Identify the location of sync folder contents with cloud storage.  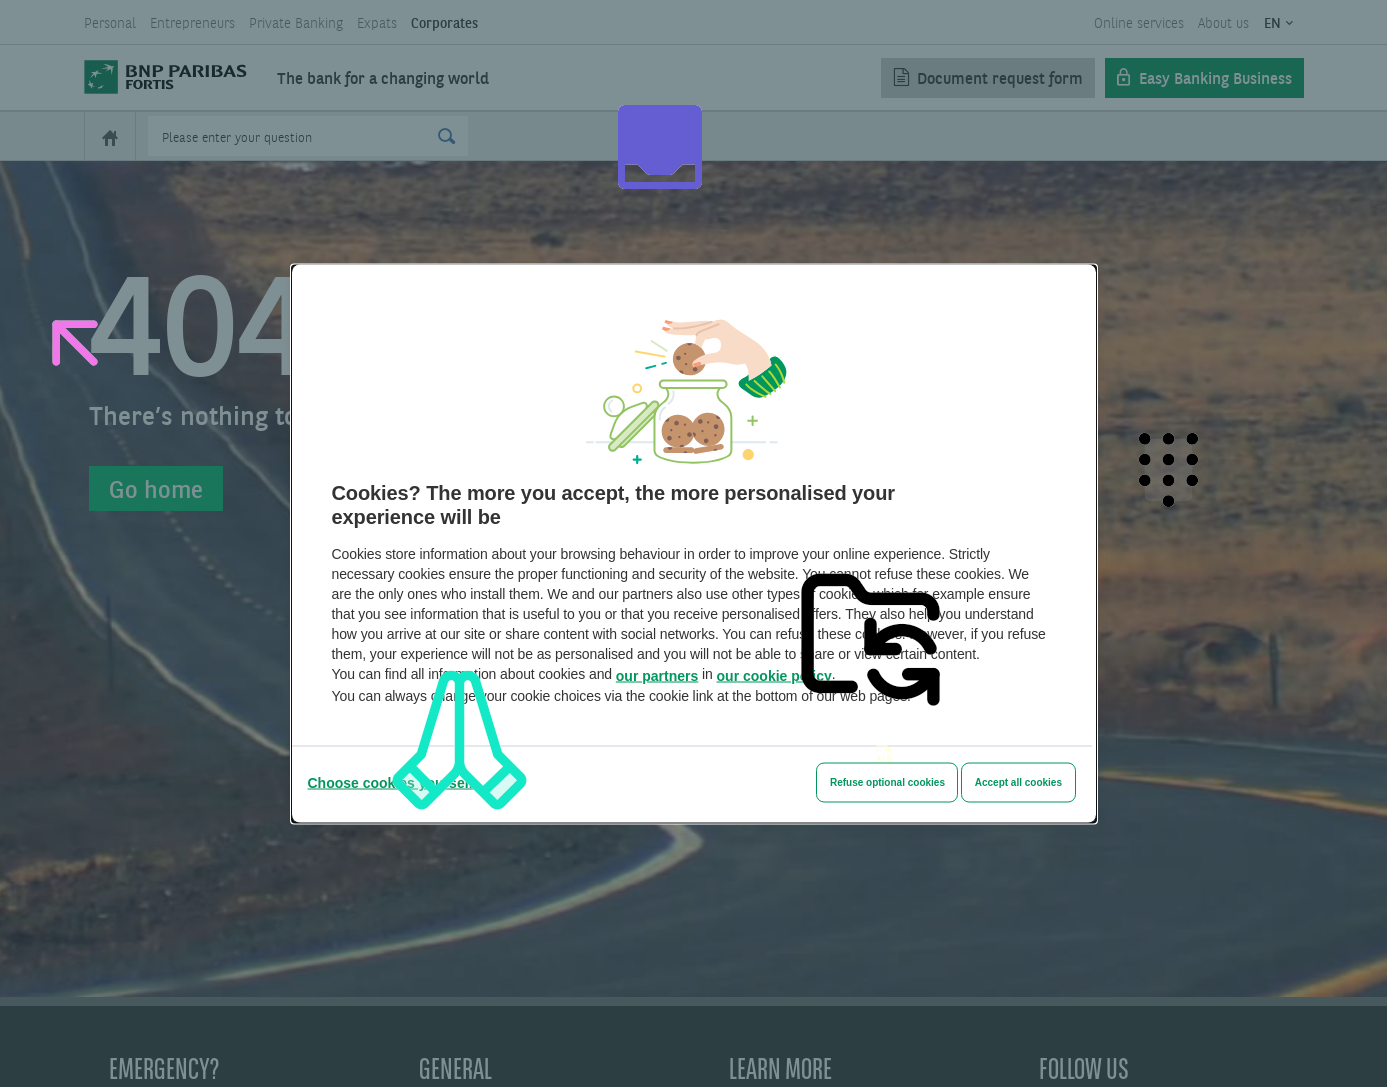
(870, 636).